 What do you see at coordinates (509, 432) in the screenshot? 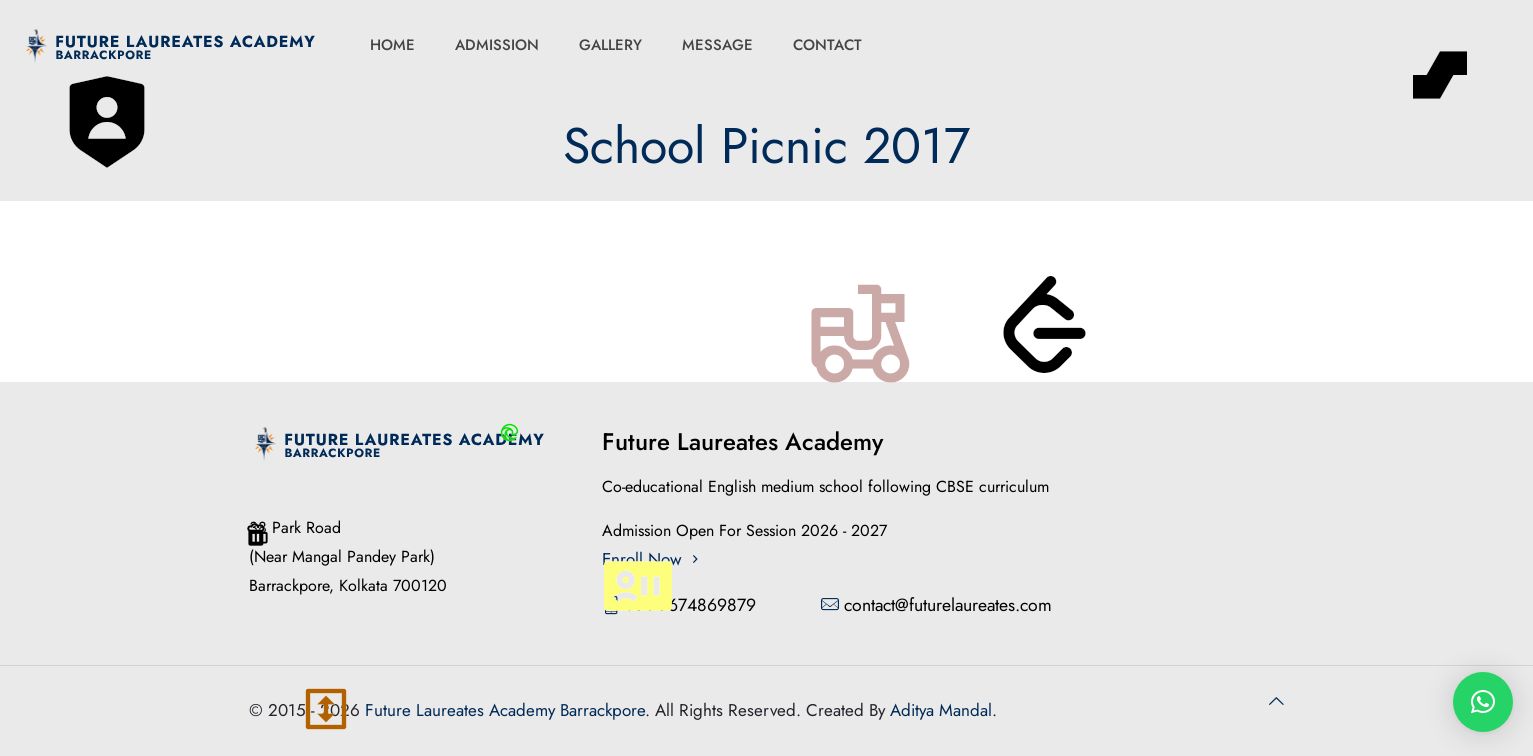
I see `open Microsoft Edge browser` at bounding box center [509, 432].